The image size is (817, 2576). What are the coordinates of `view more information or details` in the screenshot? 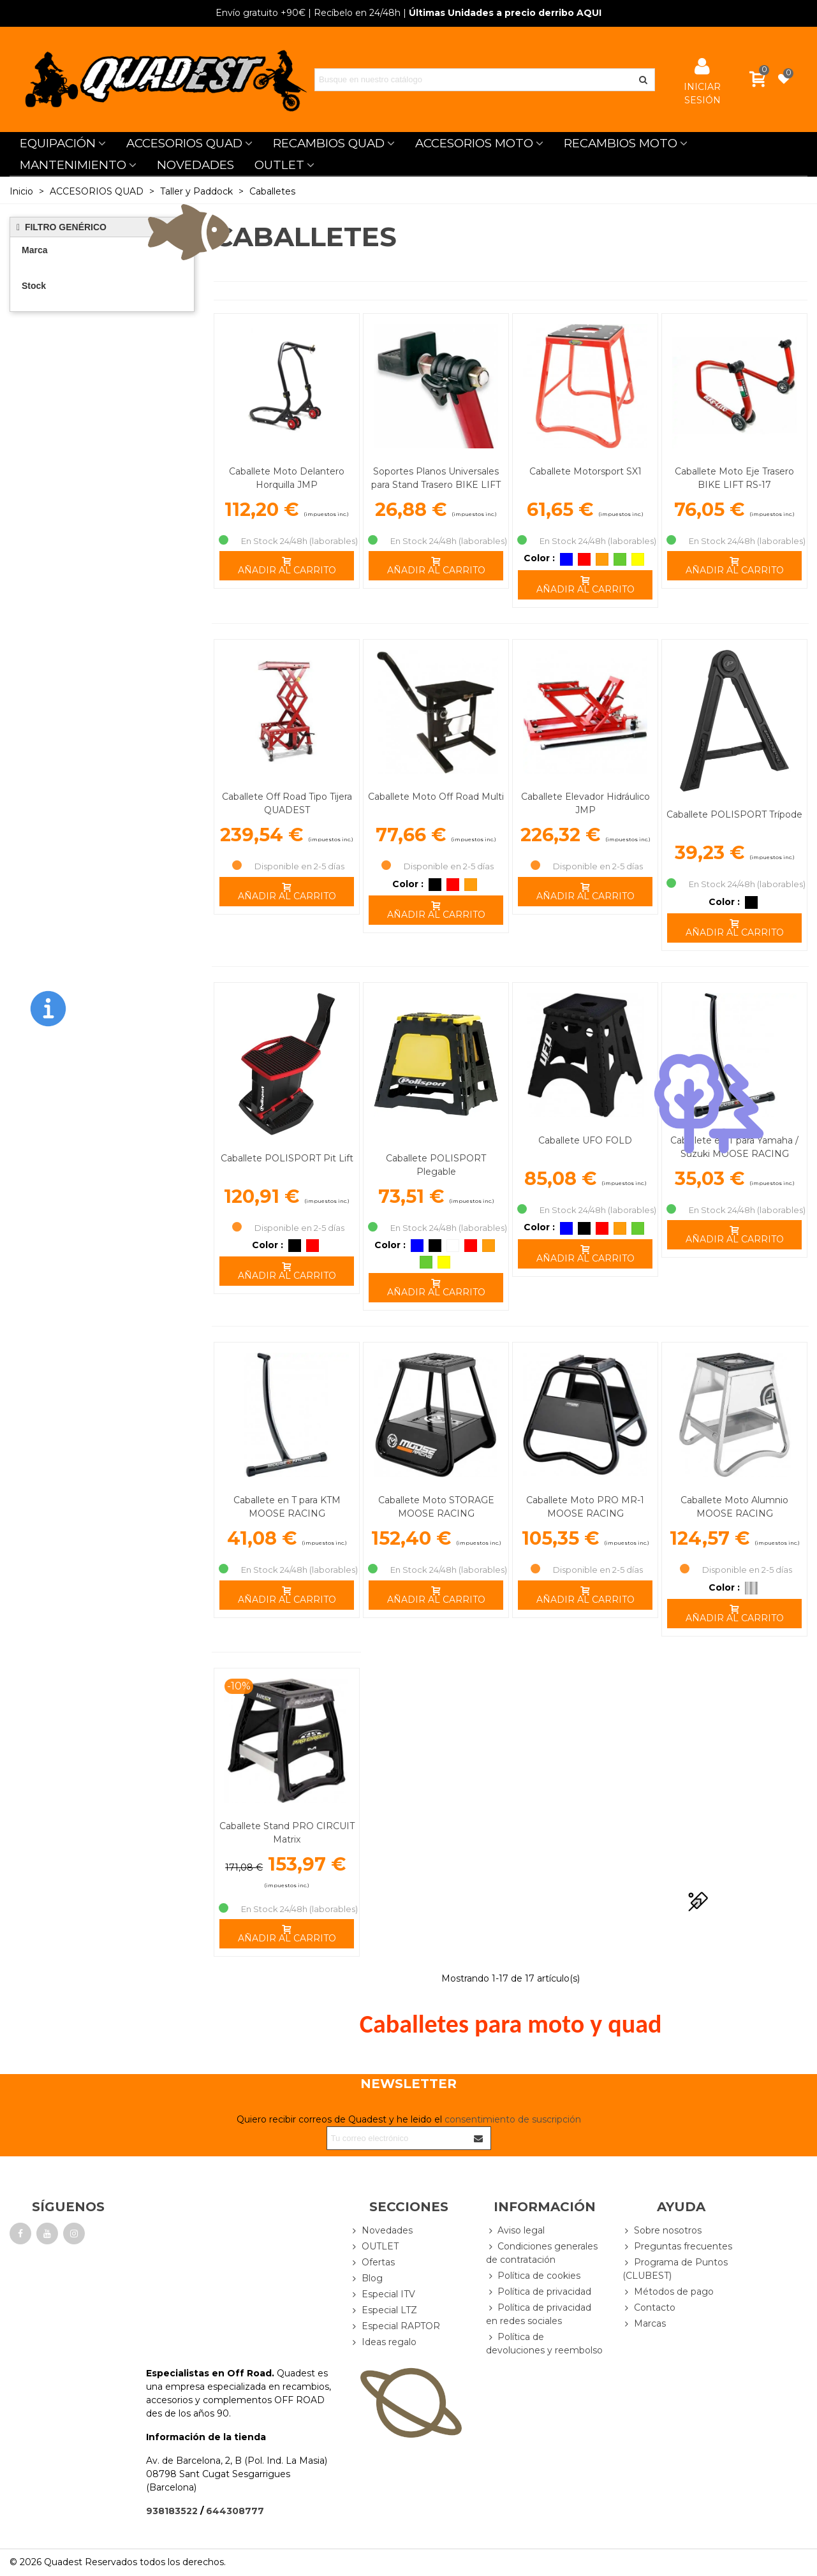 It's located at (48, 1008).